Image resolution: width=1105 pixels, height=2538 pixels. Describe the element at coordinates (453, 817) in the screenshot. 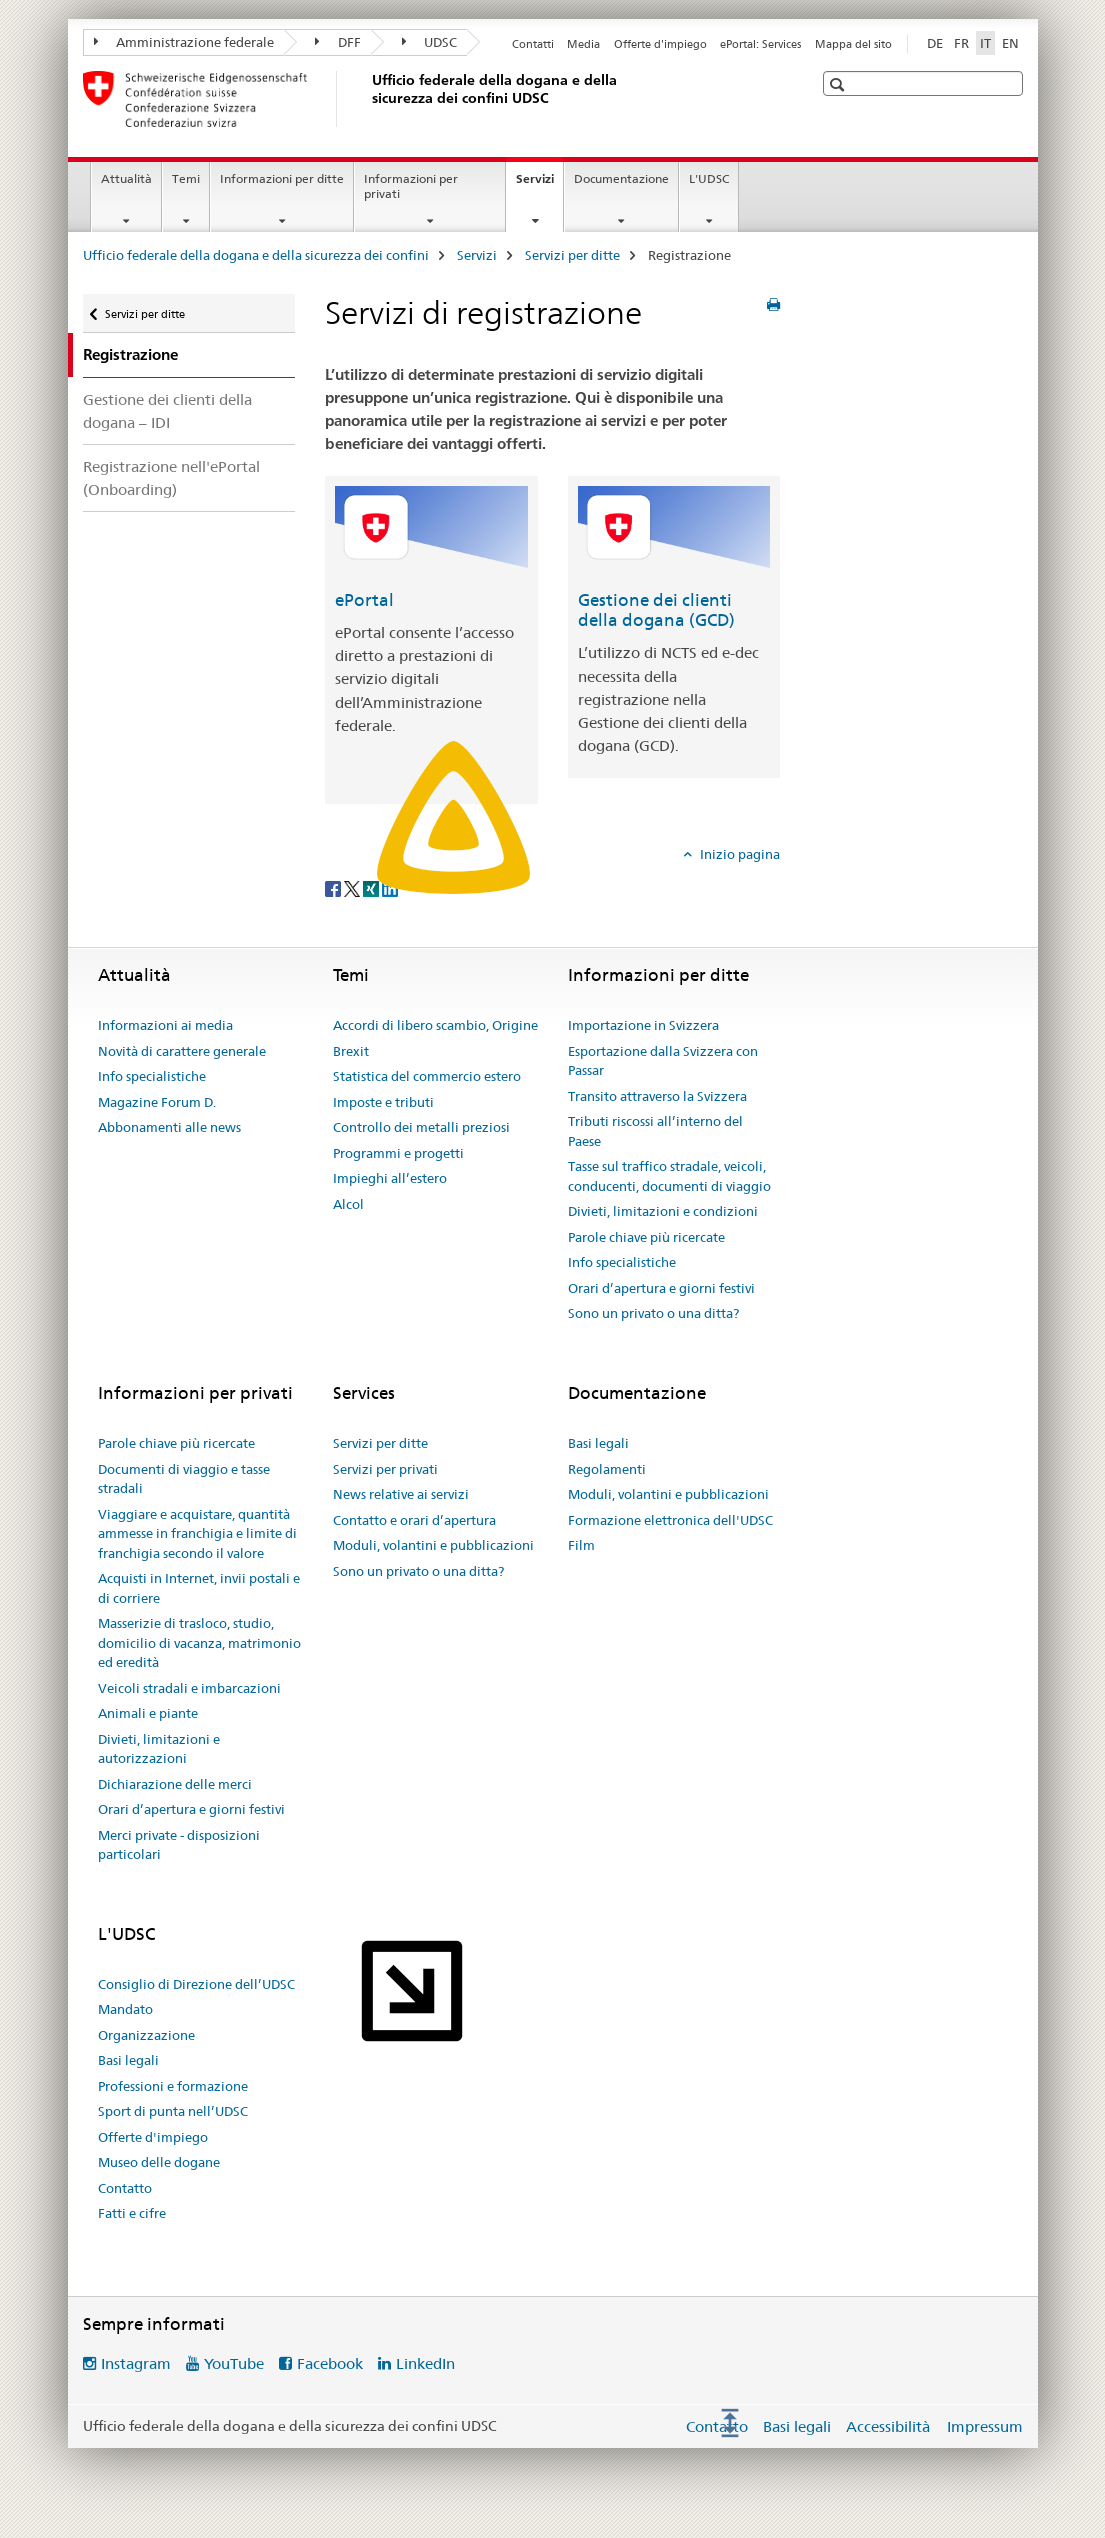

I see `open Jellyfin media server app` at that location.